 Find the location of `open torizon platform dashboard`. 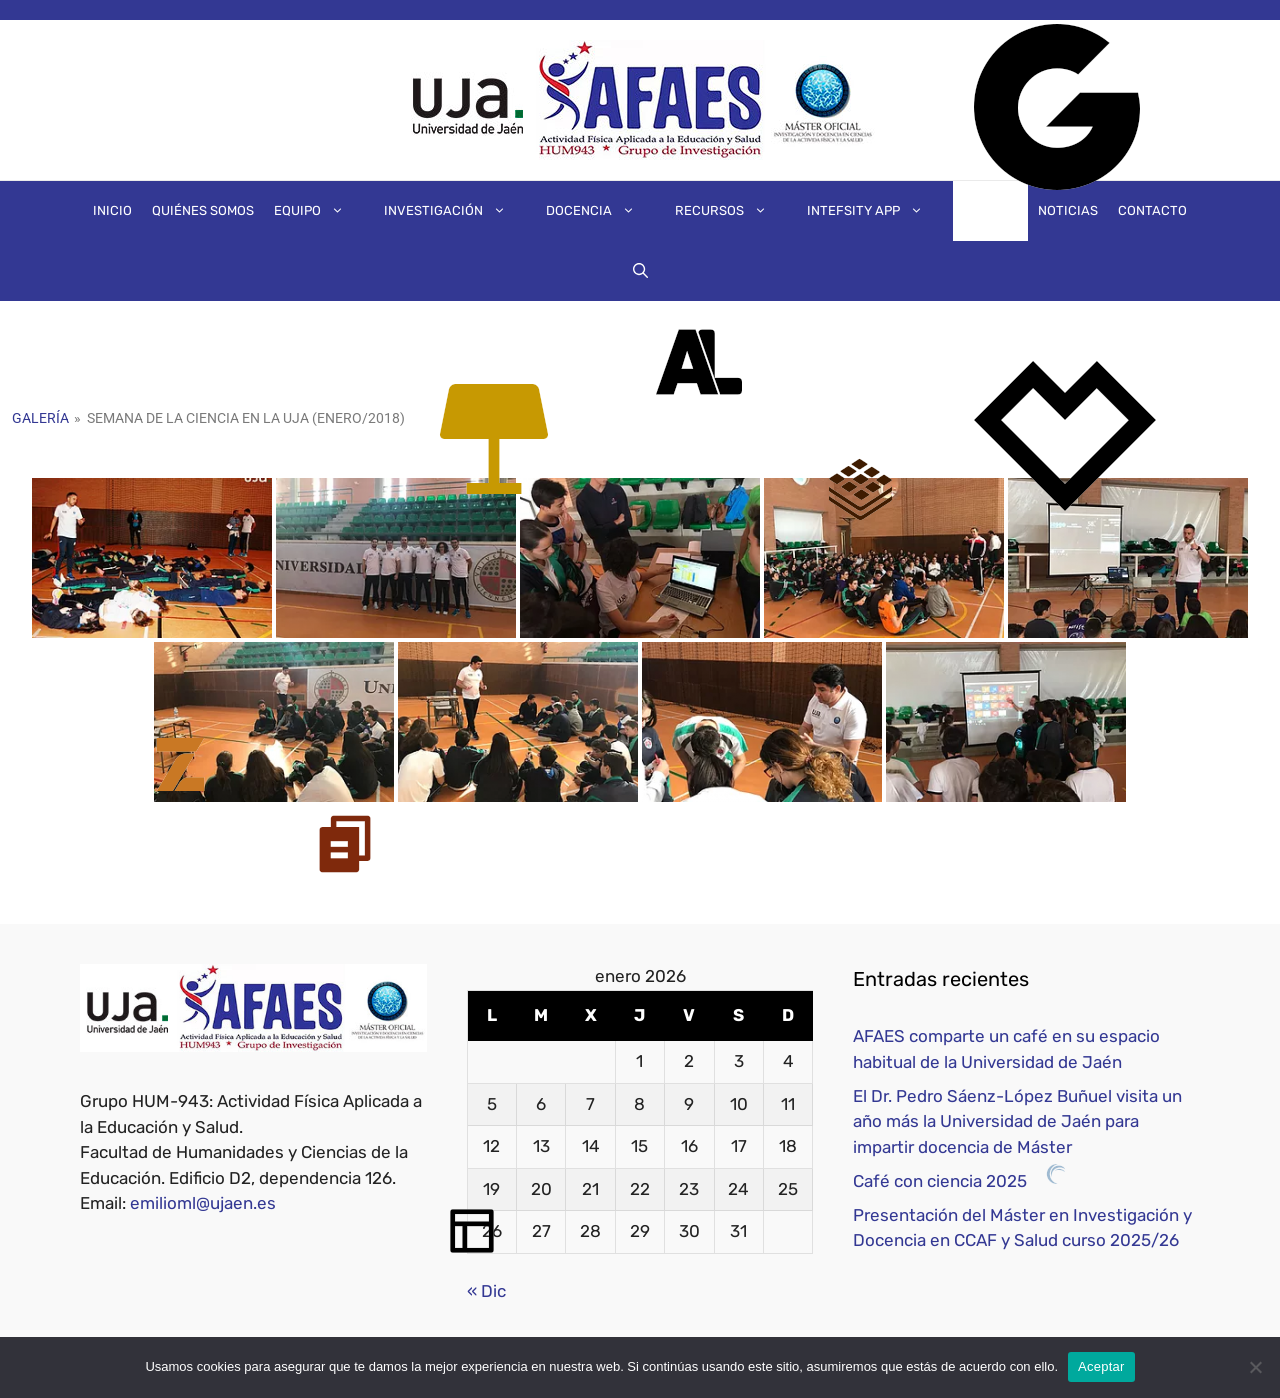

open torizon platform dashboard is located at coordinates (860, 489).